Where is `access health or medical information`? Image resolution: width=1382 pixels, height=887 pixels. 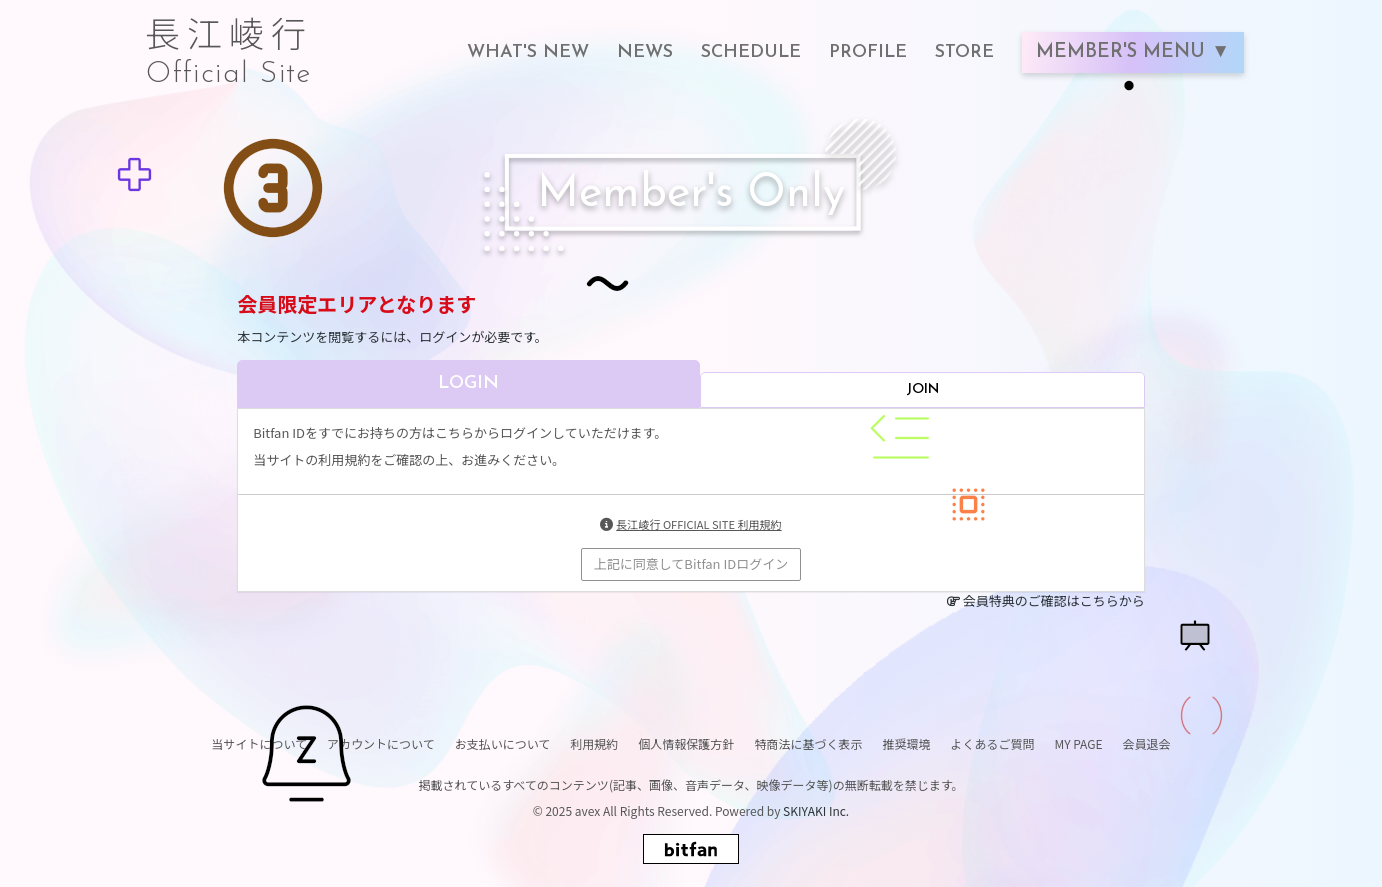 access health or medical information is located at coordinates (134, 174).